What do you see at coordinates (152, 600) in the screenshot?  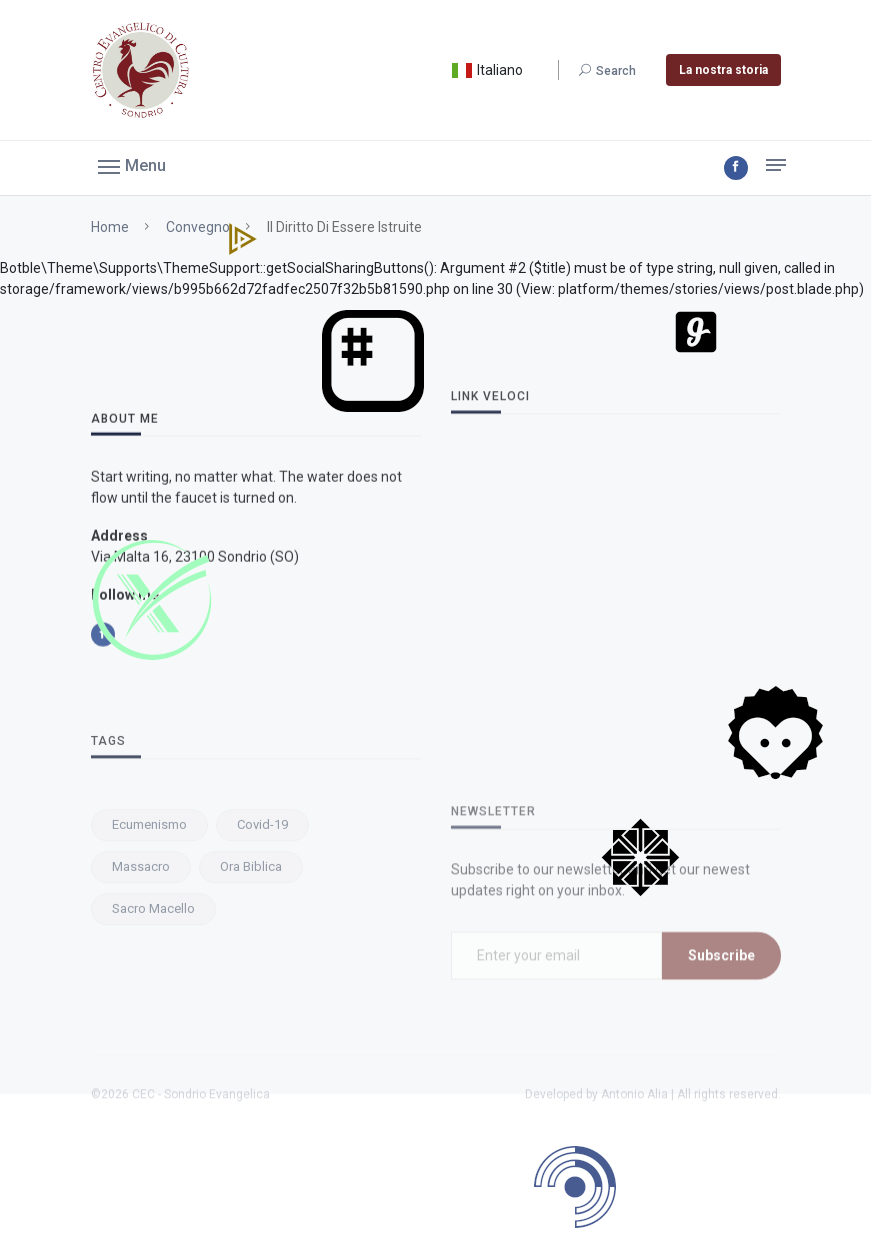 I see `vexxhost cloud hosting service logo` at bounding box center [152, 600].